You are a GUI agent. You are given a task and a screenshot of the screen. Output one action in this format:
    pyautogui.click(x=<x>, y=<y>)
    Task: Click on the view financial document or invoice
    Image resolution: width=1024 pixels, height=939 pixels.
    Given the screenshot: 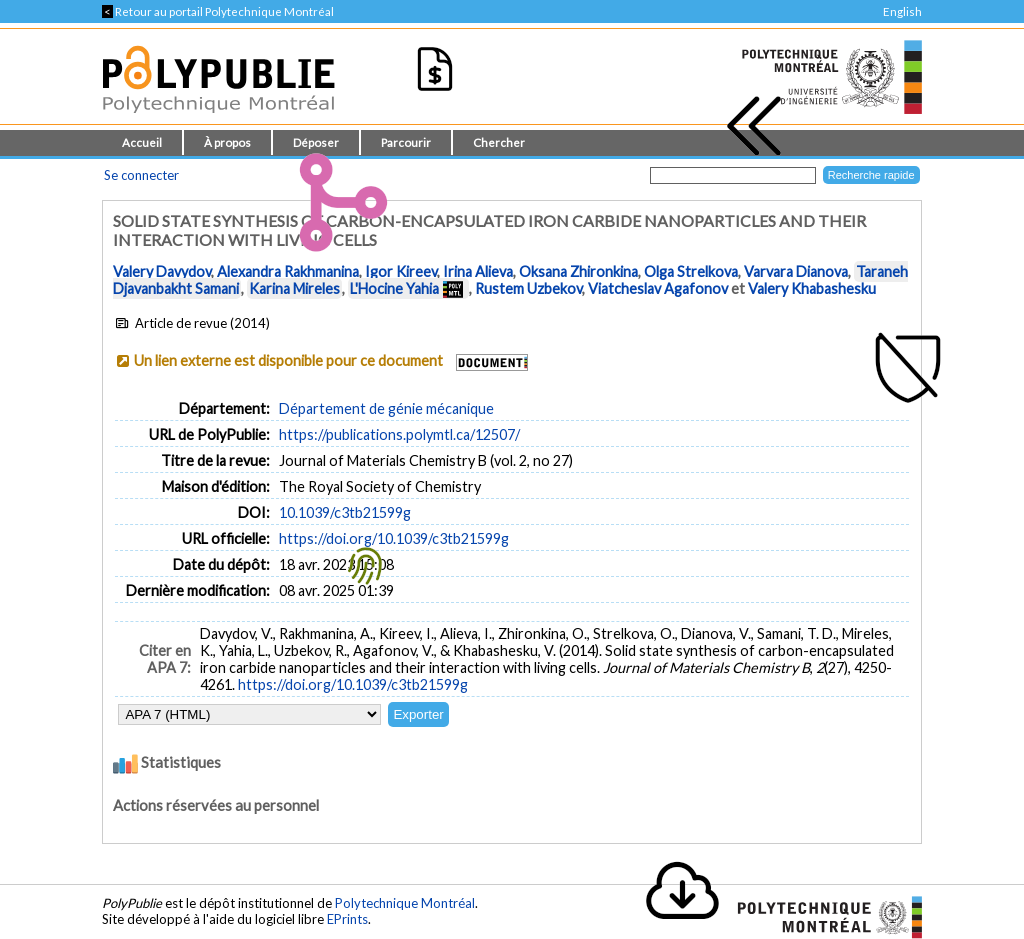 What is the action you would take?
    pyautogui.click(x=435, y=69)
    